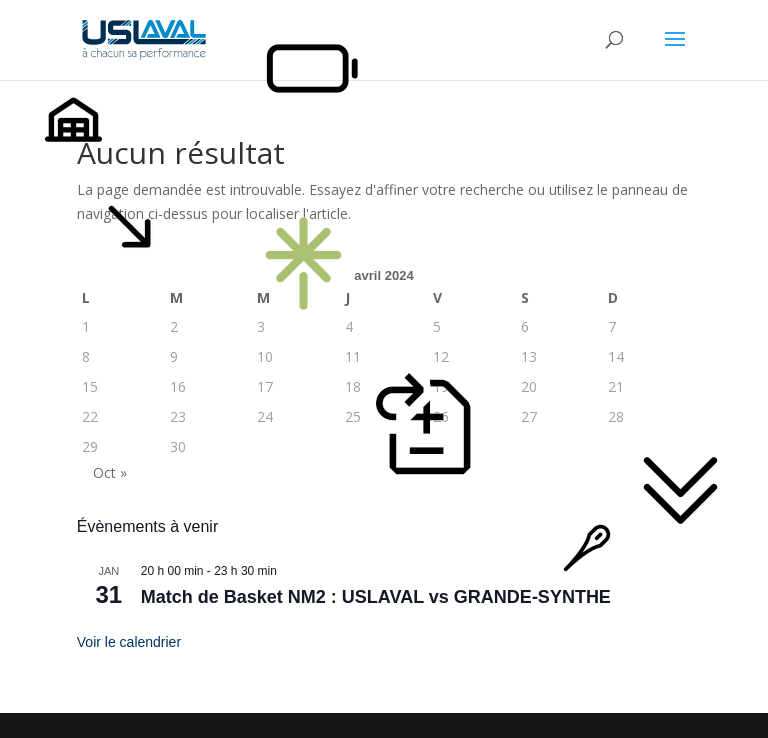  What do you see at coordinates (73, 122) in the screenshot?
I see `access garage or parking settings` at bounding box center [73, 122].